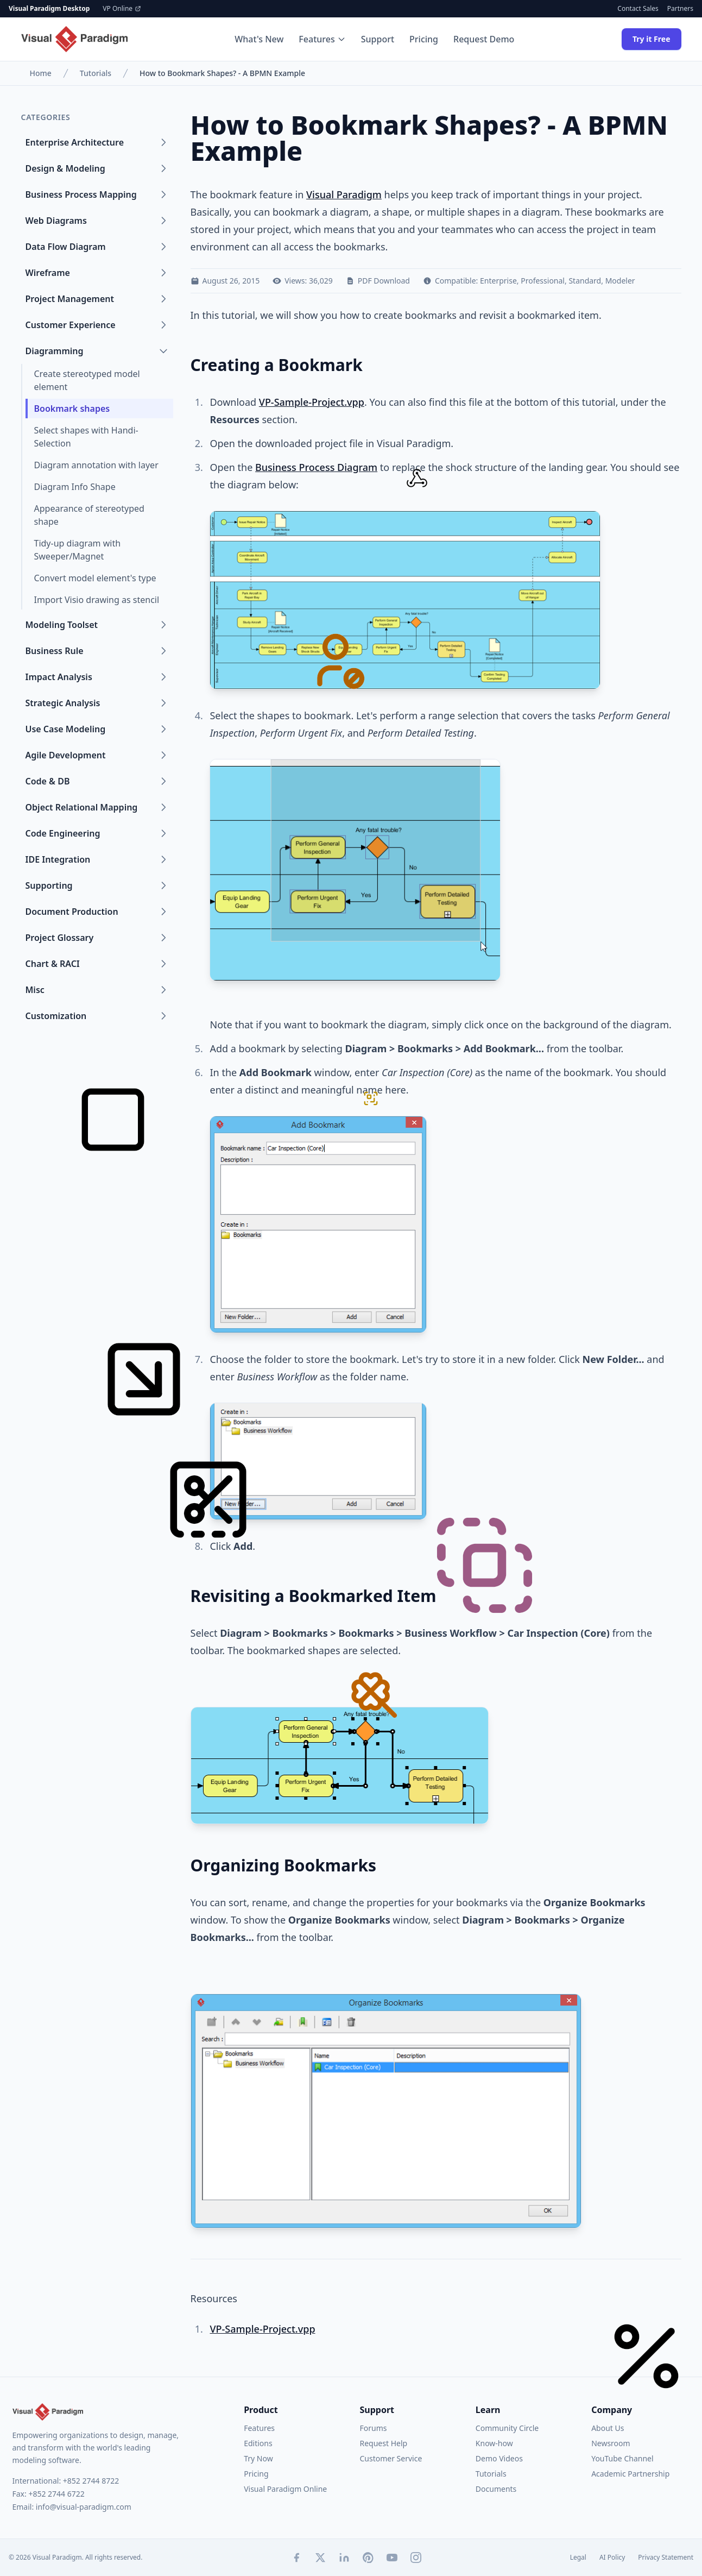 The height and width of the screenshot is (2576, 702). I want to click on cancel or block a user account, so click(336, 660).